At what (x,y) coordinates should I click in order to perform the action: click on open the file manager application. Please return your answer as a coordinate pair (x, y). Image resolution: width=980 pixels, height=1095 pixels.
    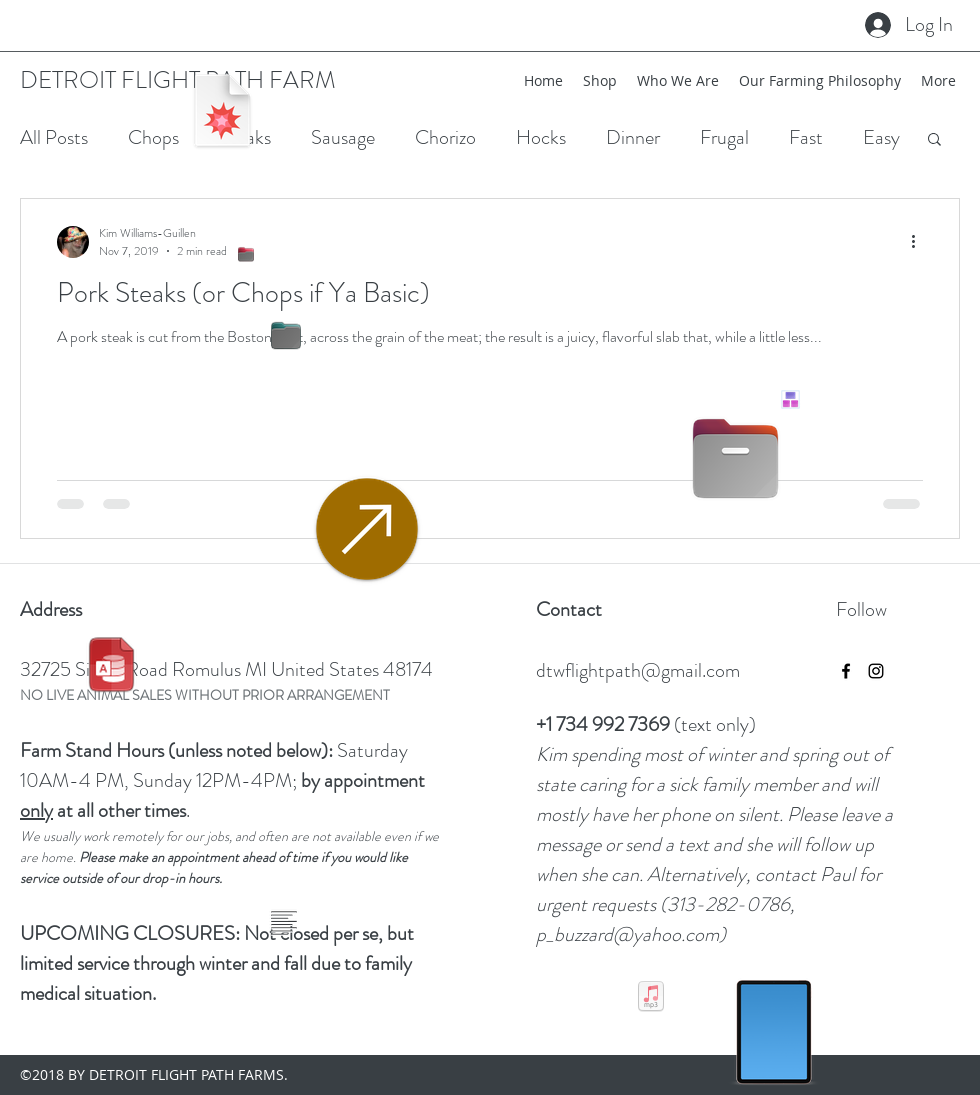
    Looking at the image, I should click on (735, 458).